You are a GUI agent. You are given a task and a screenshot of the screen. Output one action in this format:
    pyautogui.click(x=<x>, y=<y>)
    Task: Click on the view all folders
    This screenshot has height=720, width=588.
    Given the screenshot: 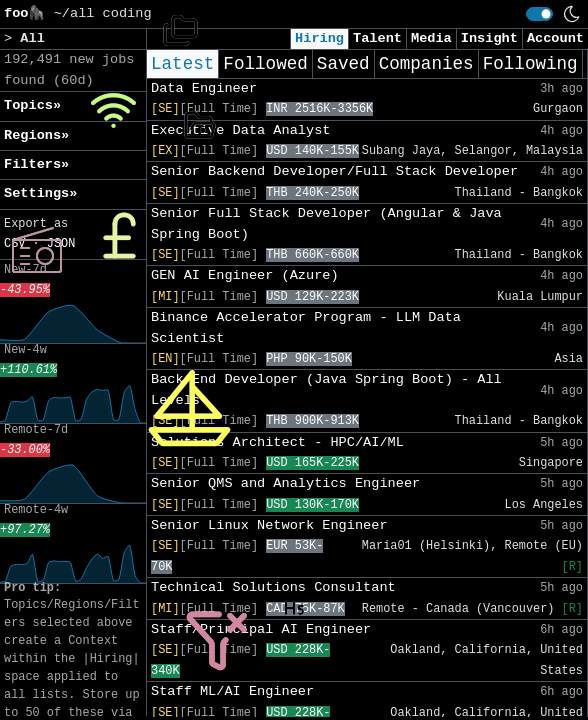 What is the action you would take?
    pyautogui.click(x=180, y=30)
    